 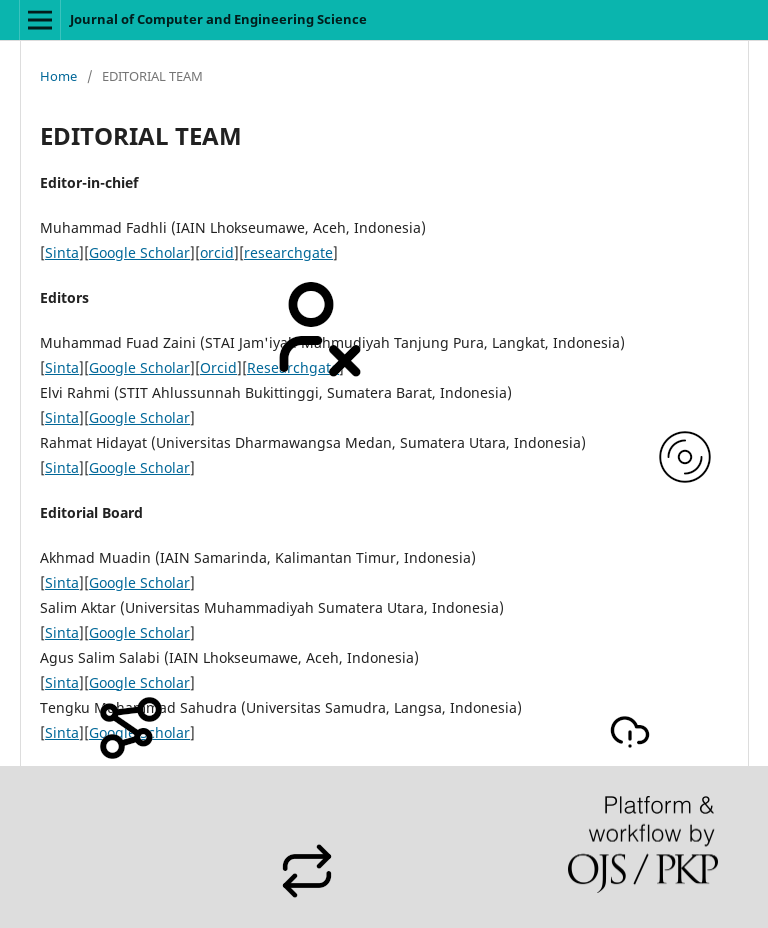 I want to click on cloud service warning or error, so click(x=630, y=732).